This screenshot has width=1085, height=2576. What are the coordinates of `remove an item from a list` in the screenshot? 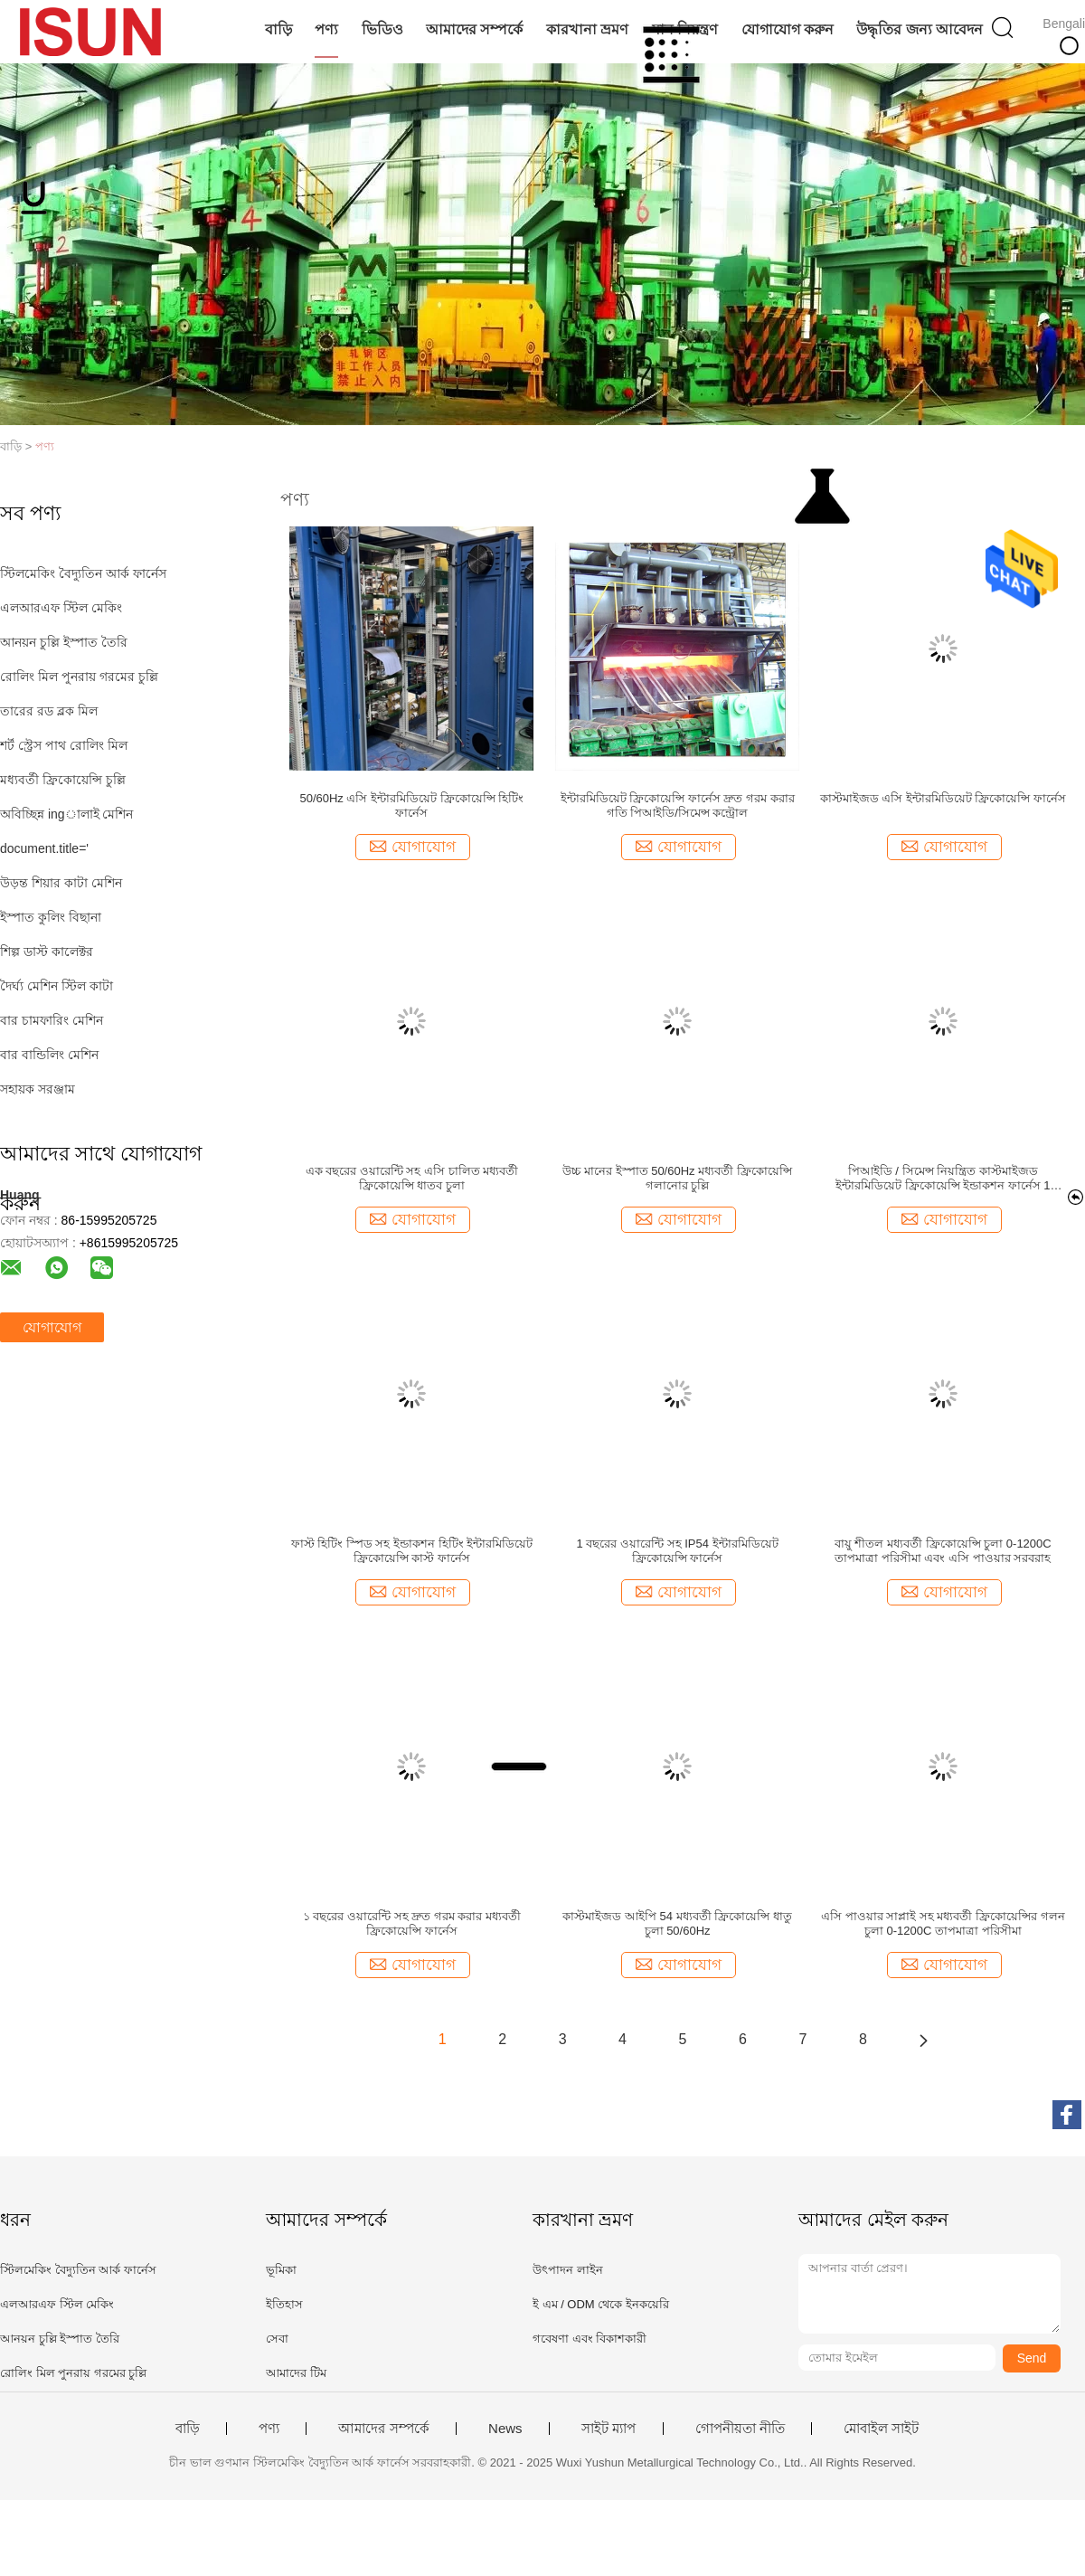 It's located at (519, 1766).